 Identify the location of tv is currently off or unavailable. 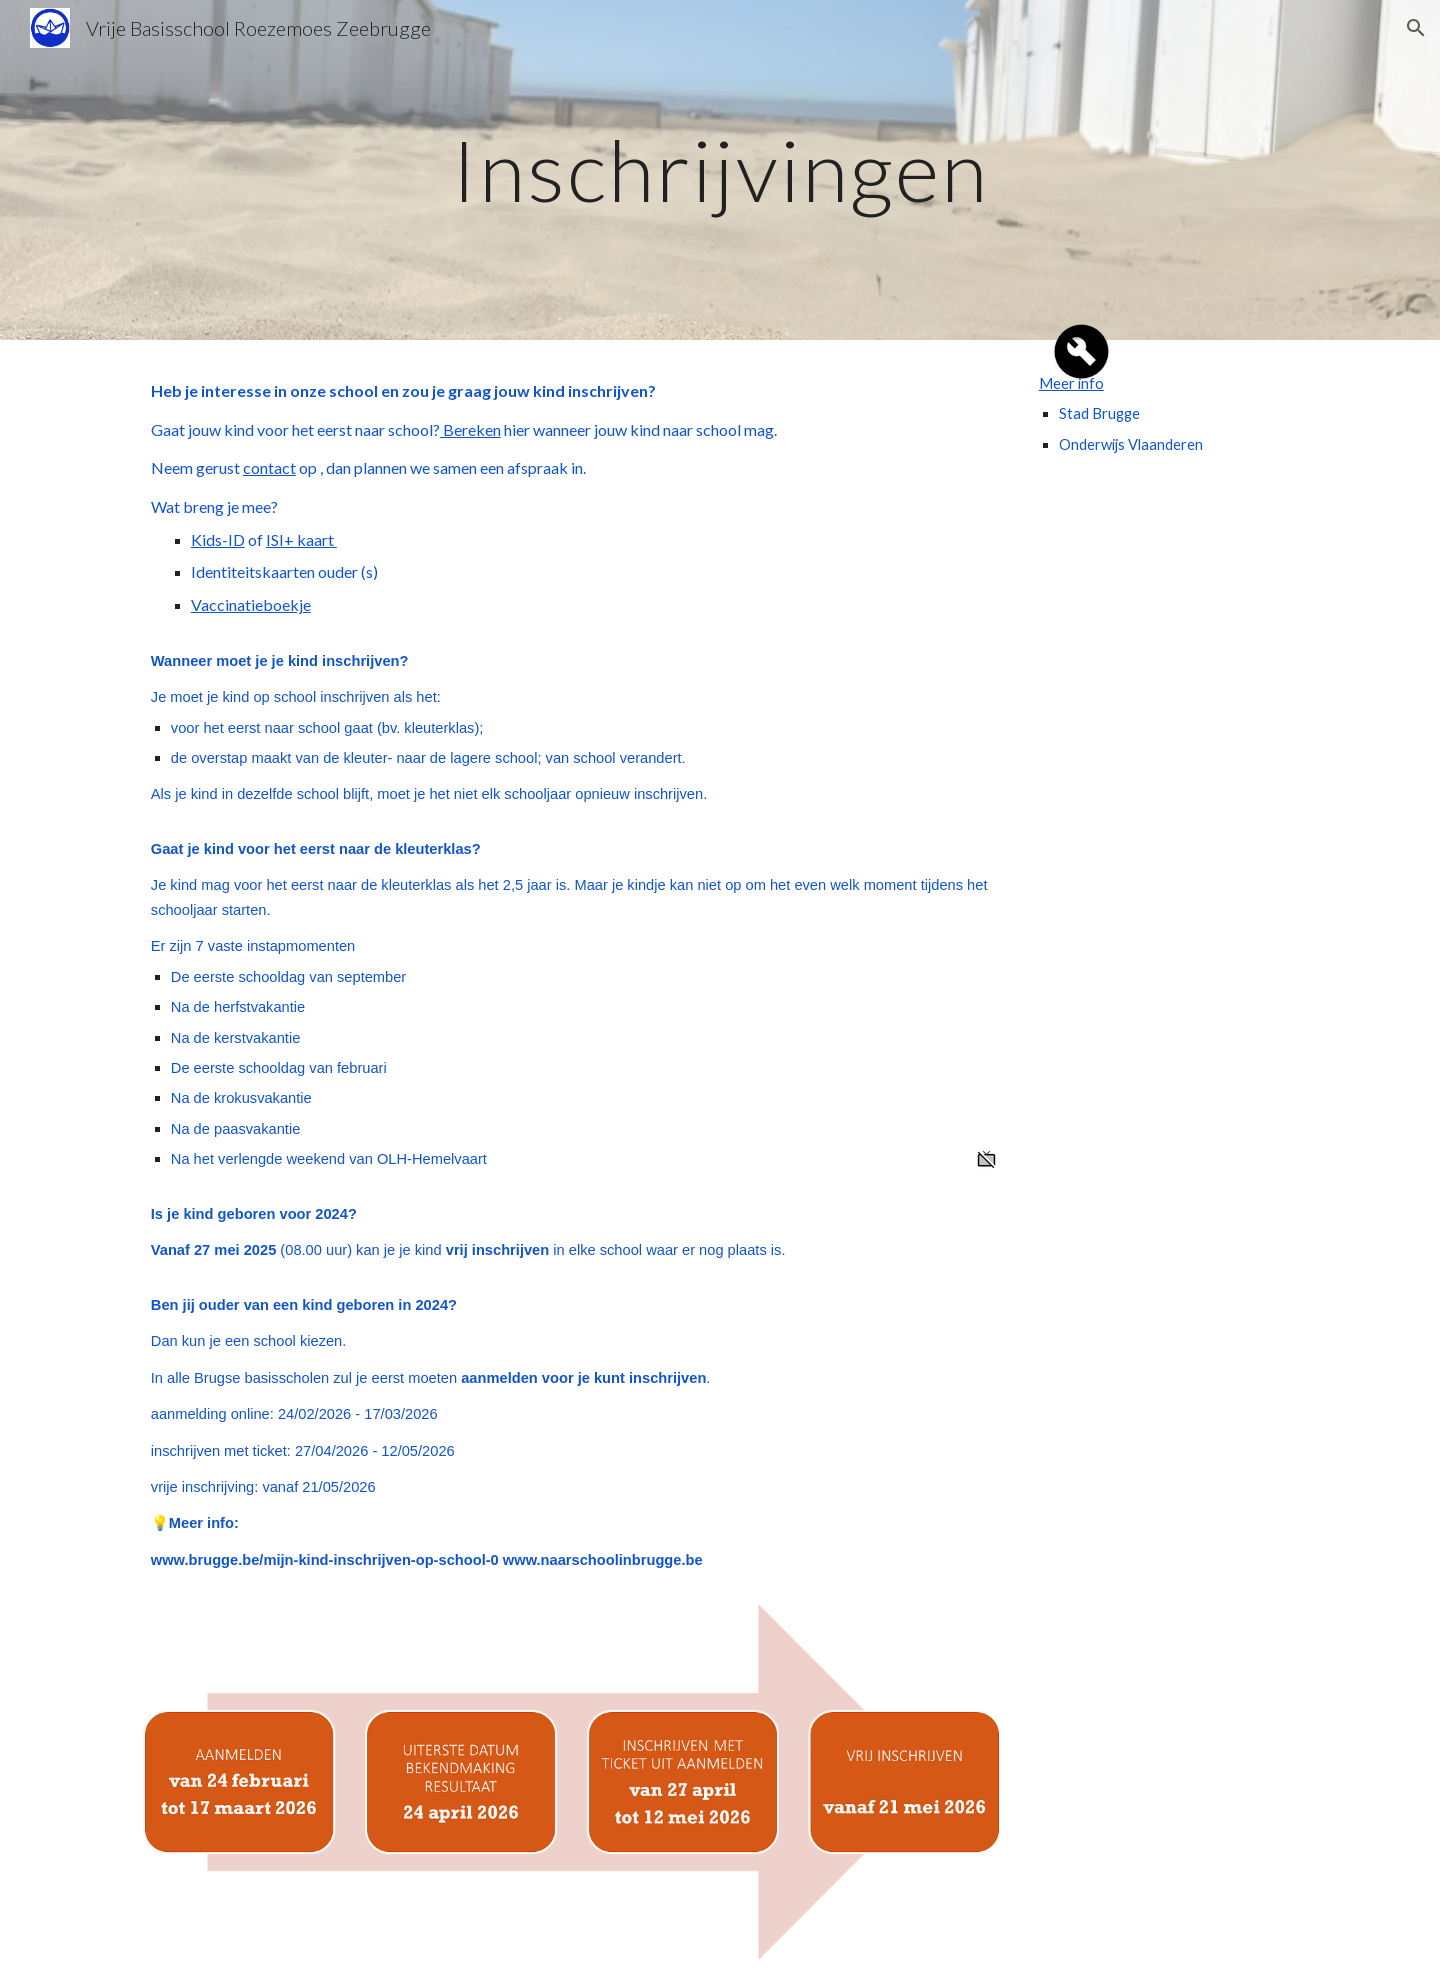
(986, 1159).